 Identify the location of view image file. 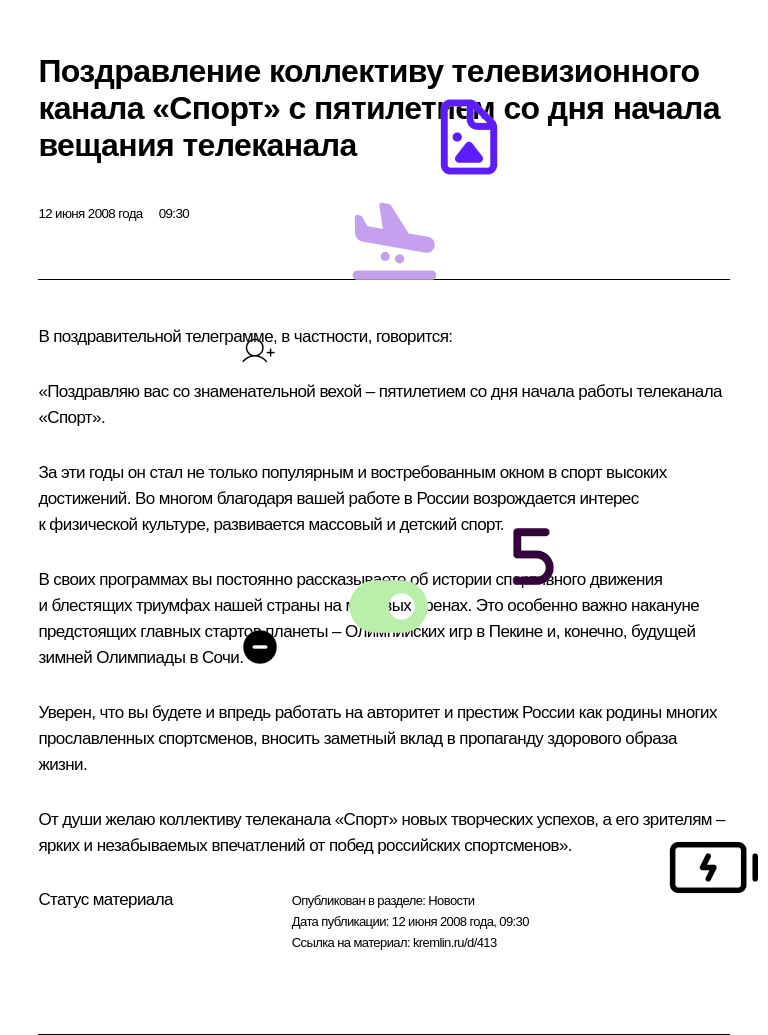
(469, 137).